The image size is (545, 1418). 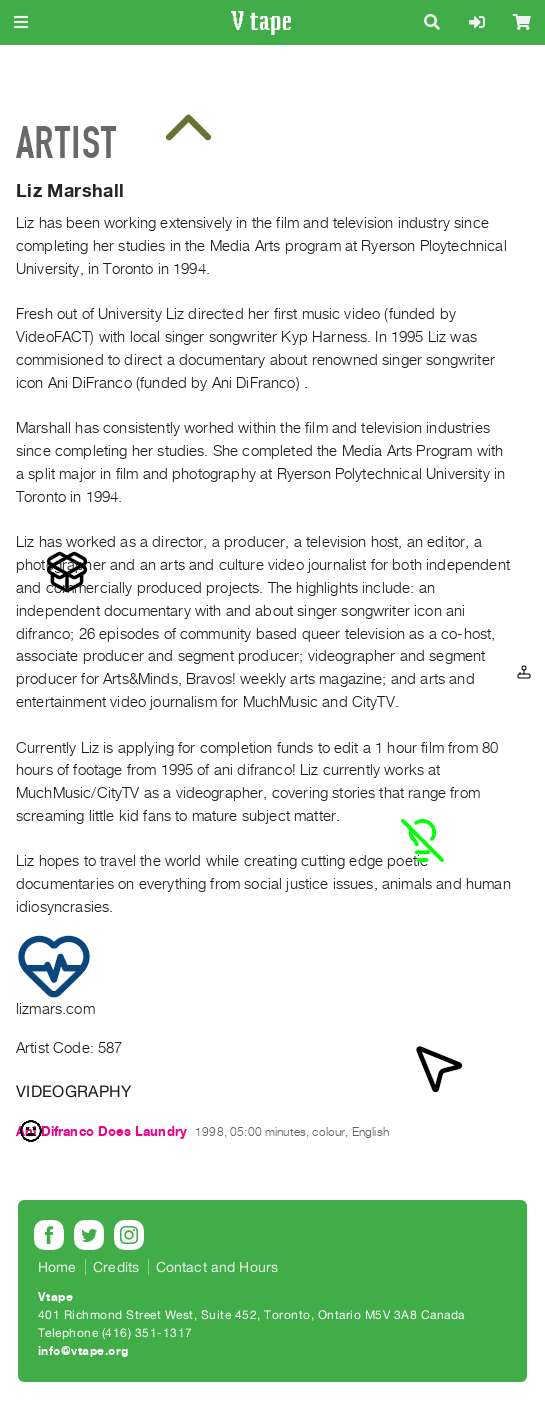 What do you see at coordinates (422, 840) in the screenshot?
I see `turn off lights or disable lighting` at bounding box center [422, 840].